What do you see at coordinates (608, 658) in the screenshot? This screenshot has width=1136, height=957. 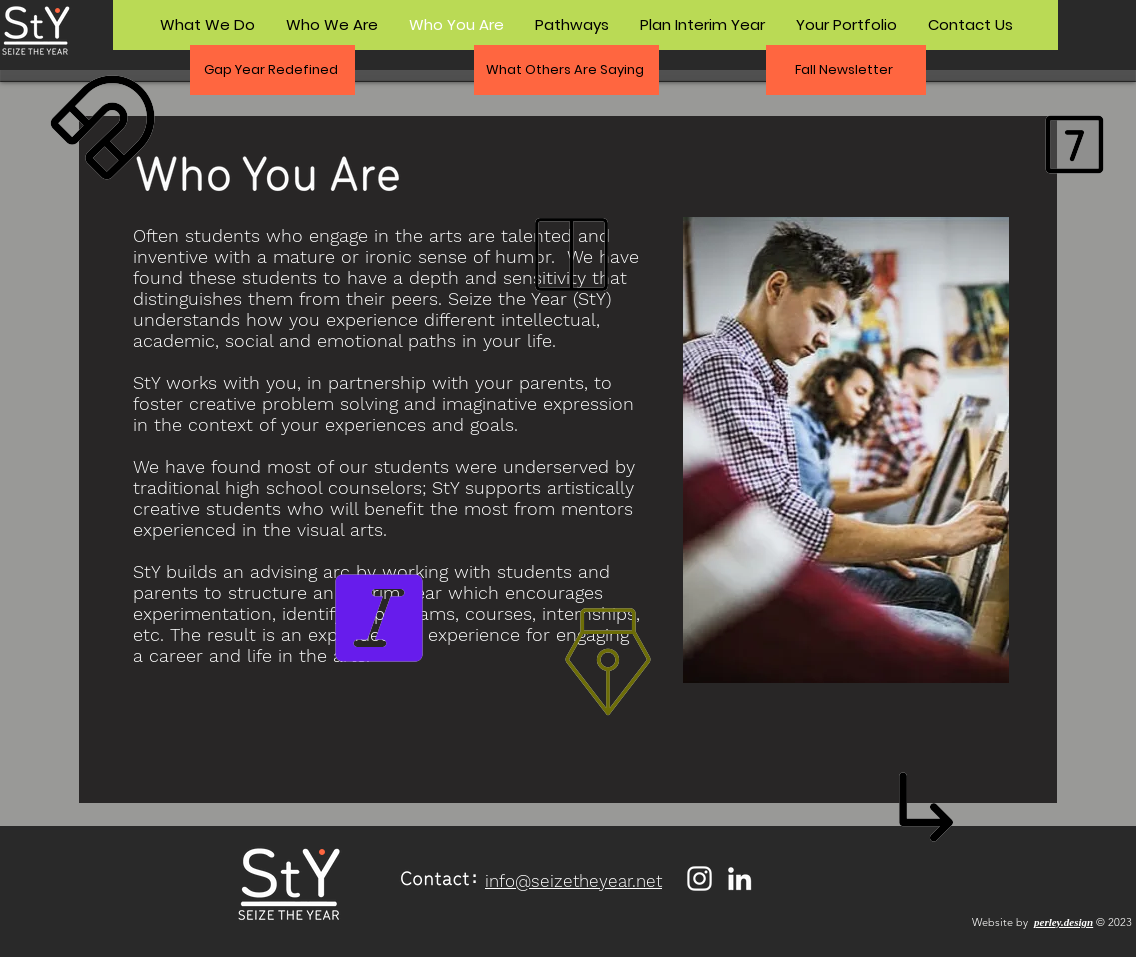 I see `access drawing or illustration tools` at bounding box center [608, 658].